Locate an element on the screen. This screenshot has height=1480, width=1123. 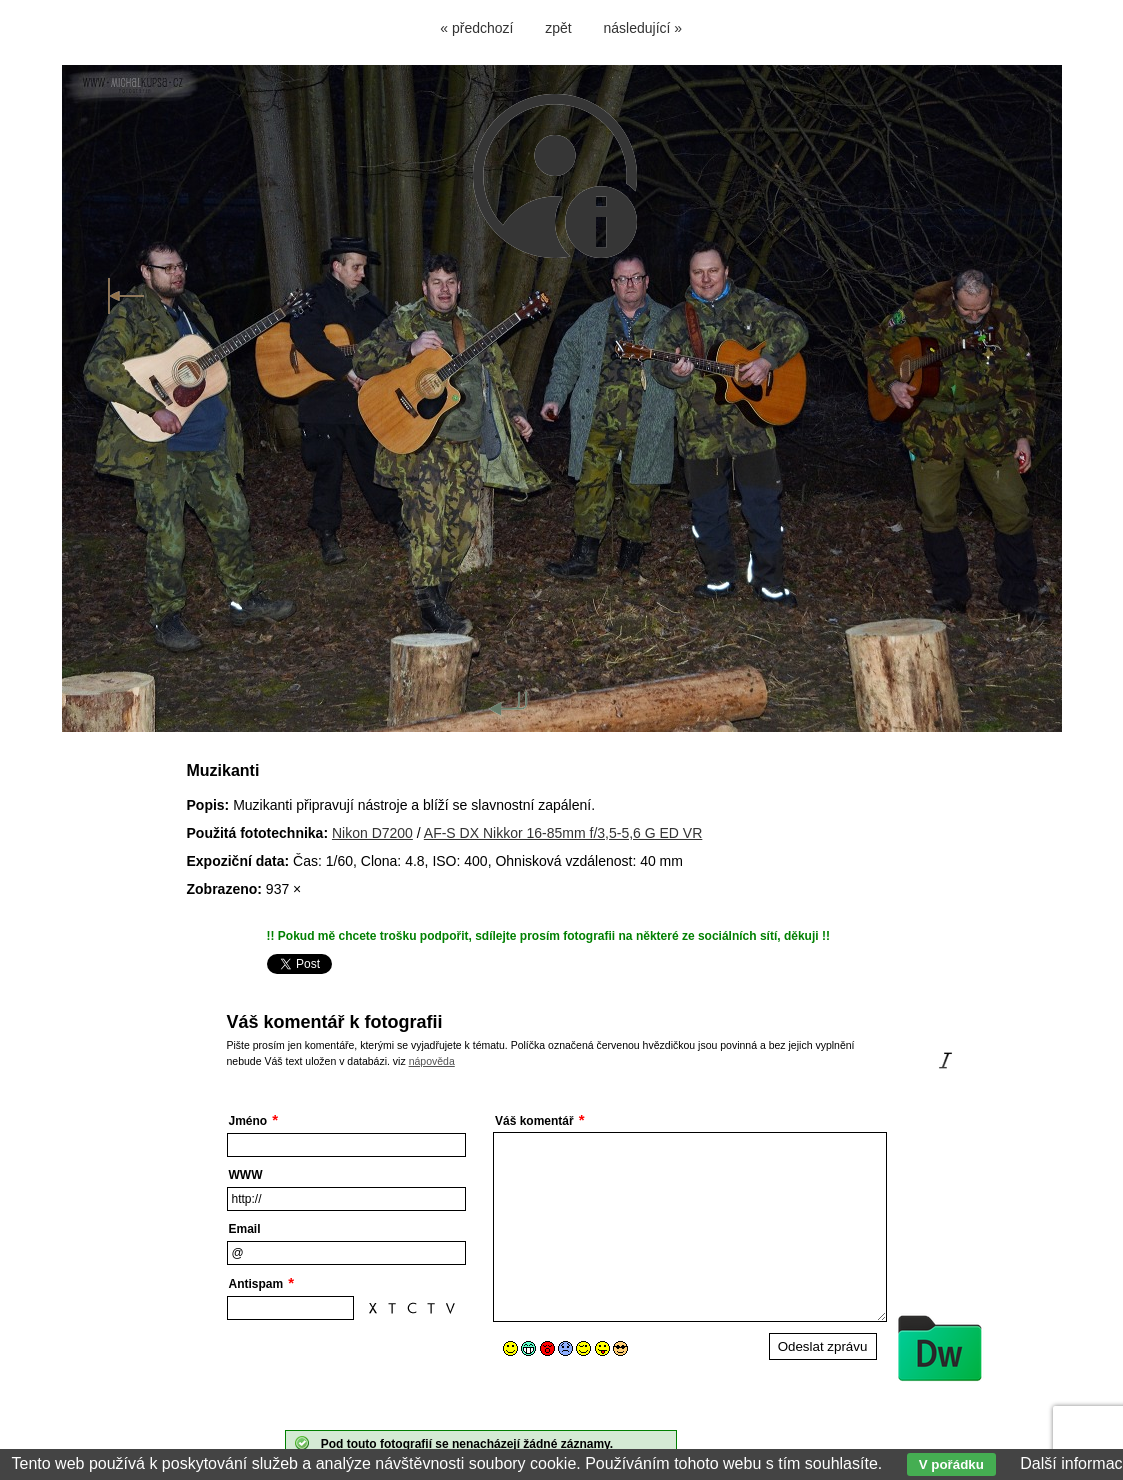
folder containing Adobe Dreamweaver project files is located at coordinates (939, 1350).